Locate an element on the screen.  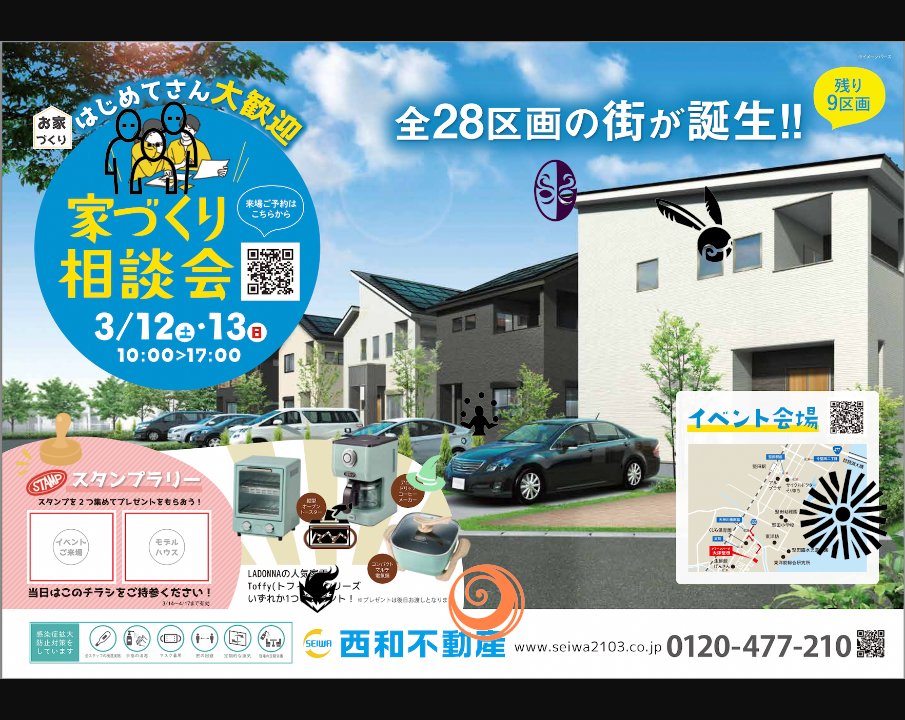
golden snitch icon from Harry Potter quidditch is located at coordinates (694, 224).